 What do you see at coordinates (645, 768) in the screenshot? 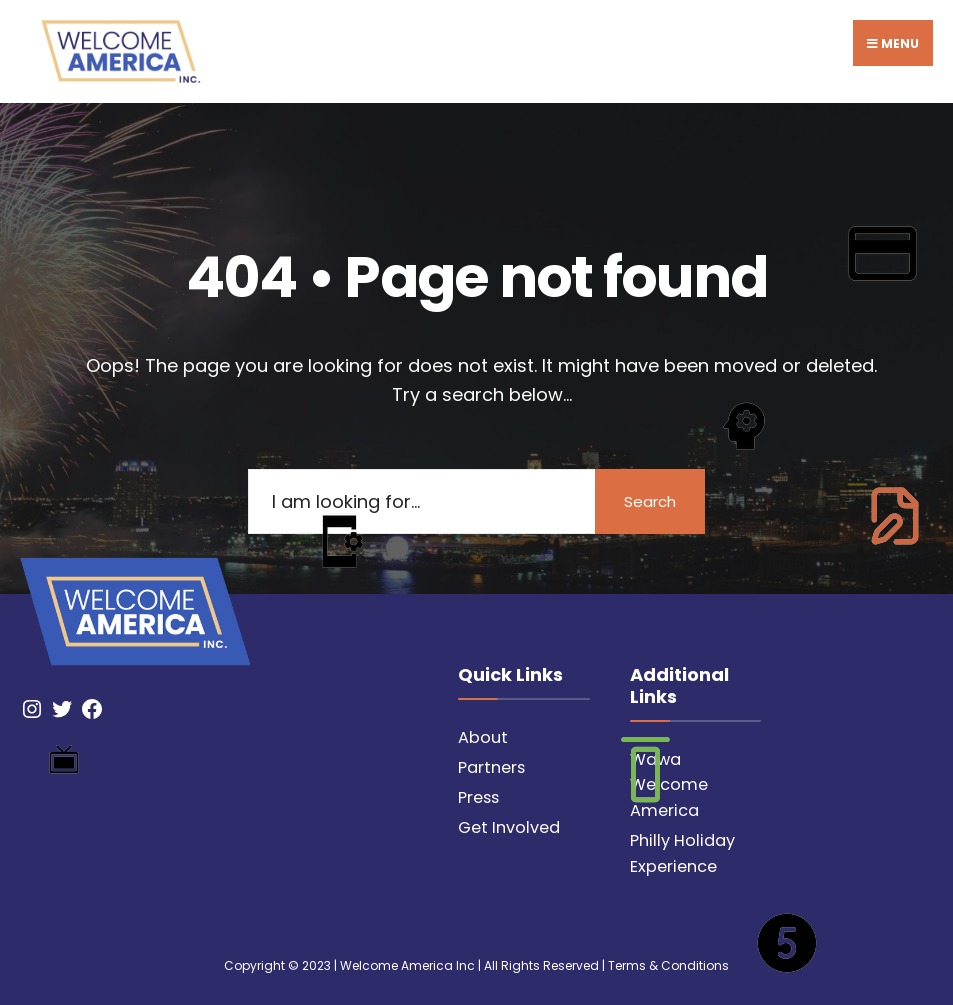
I see `align element to top edge` at bounding box center [645, 768].